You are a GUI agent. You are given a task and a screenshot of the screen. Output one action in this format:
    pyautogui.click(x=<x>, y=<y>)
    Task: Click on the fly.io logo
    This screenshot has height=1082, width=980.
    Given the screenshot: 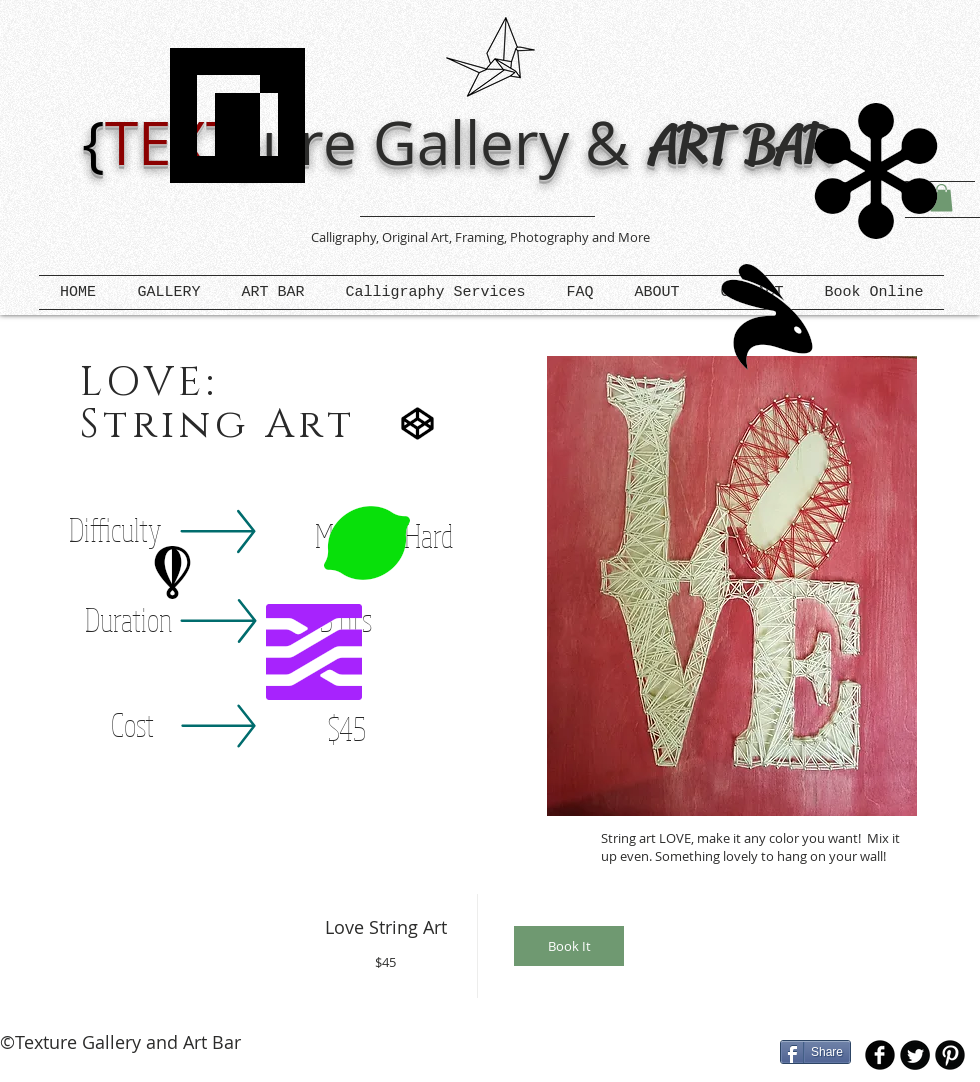 What is the action you would take?
    pyautogui.click(x=172, y=572)
    